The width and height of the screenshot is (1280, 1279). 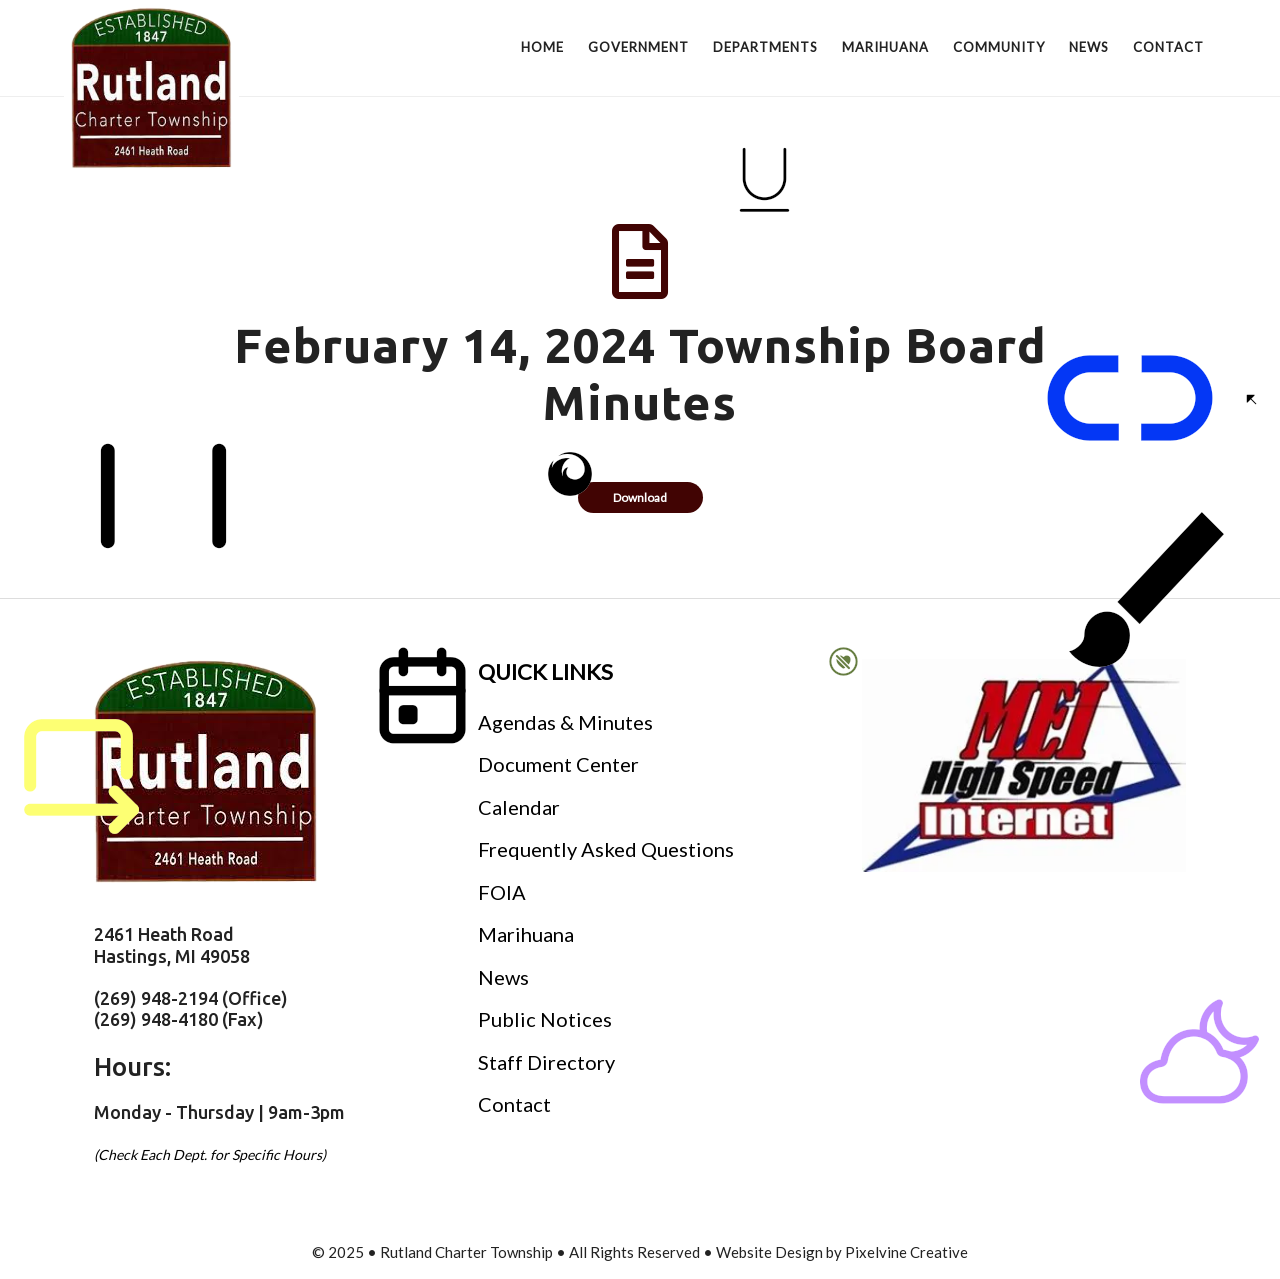 What do you see at coordinates (78, 773) in the screenshot?
I see `auto-fit content to the right edge` at bounding box center [78, 773].